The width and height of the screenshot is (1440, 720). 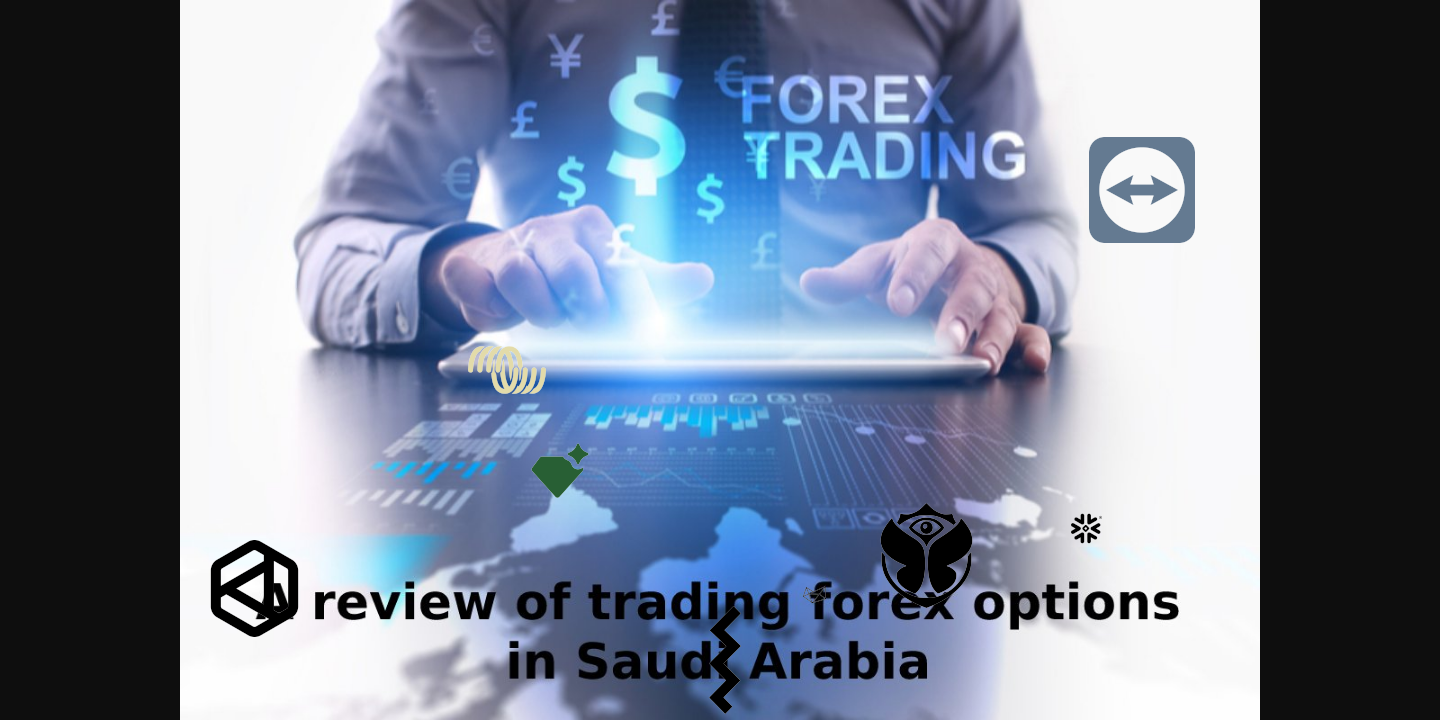 What do you see at coordinates (926, 555) in the screenshot?
I see `Tomorrowland music festival official logo` at bounding box center [926, 555].